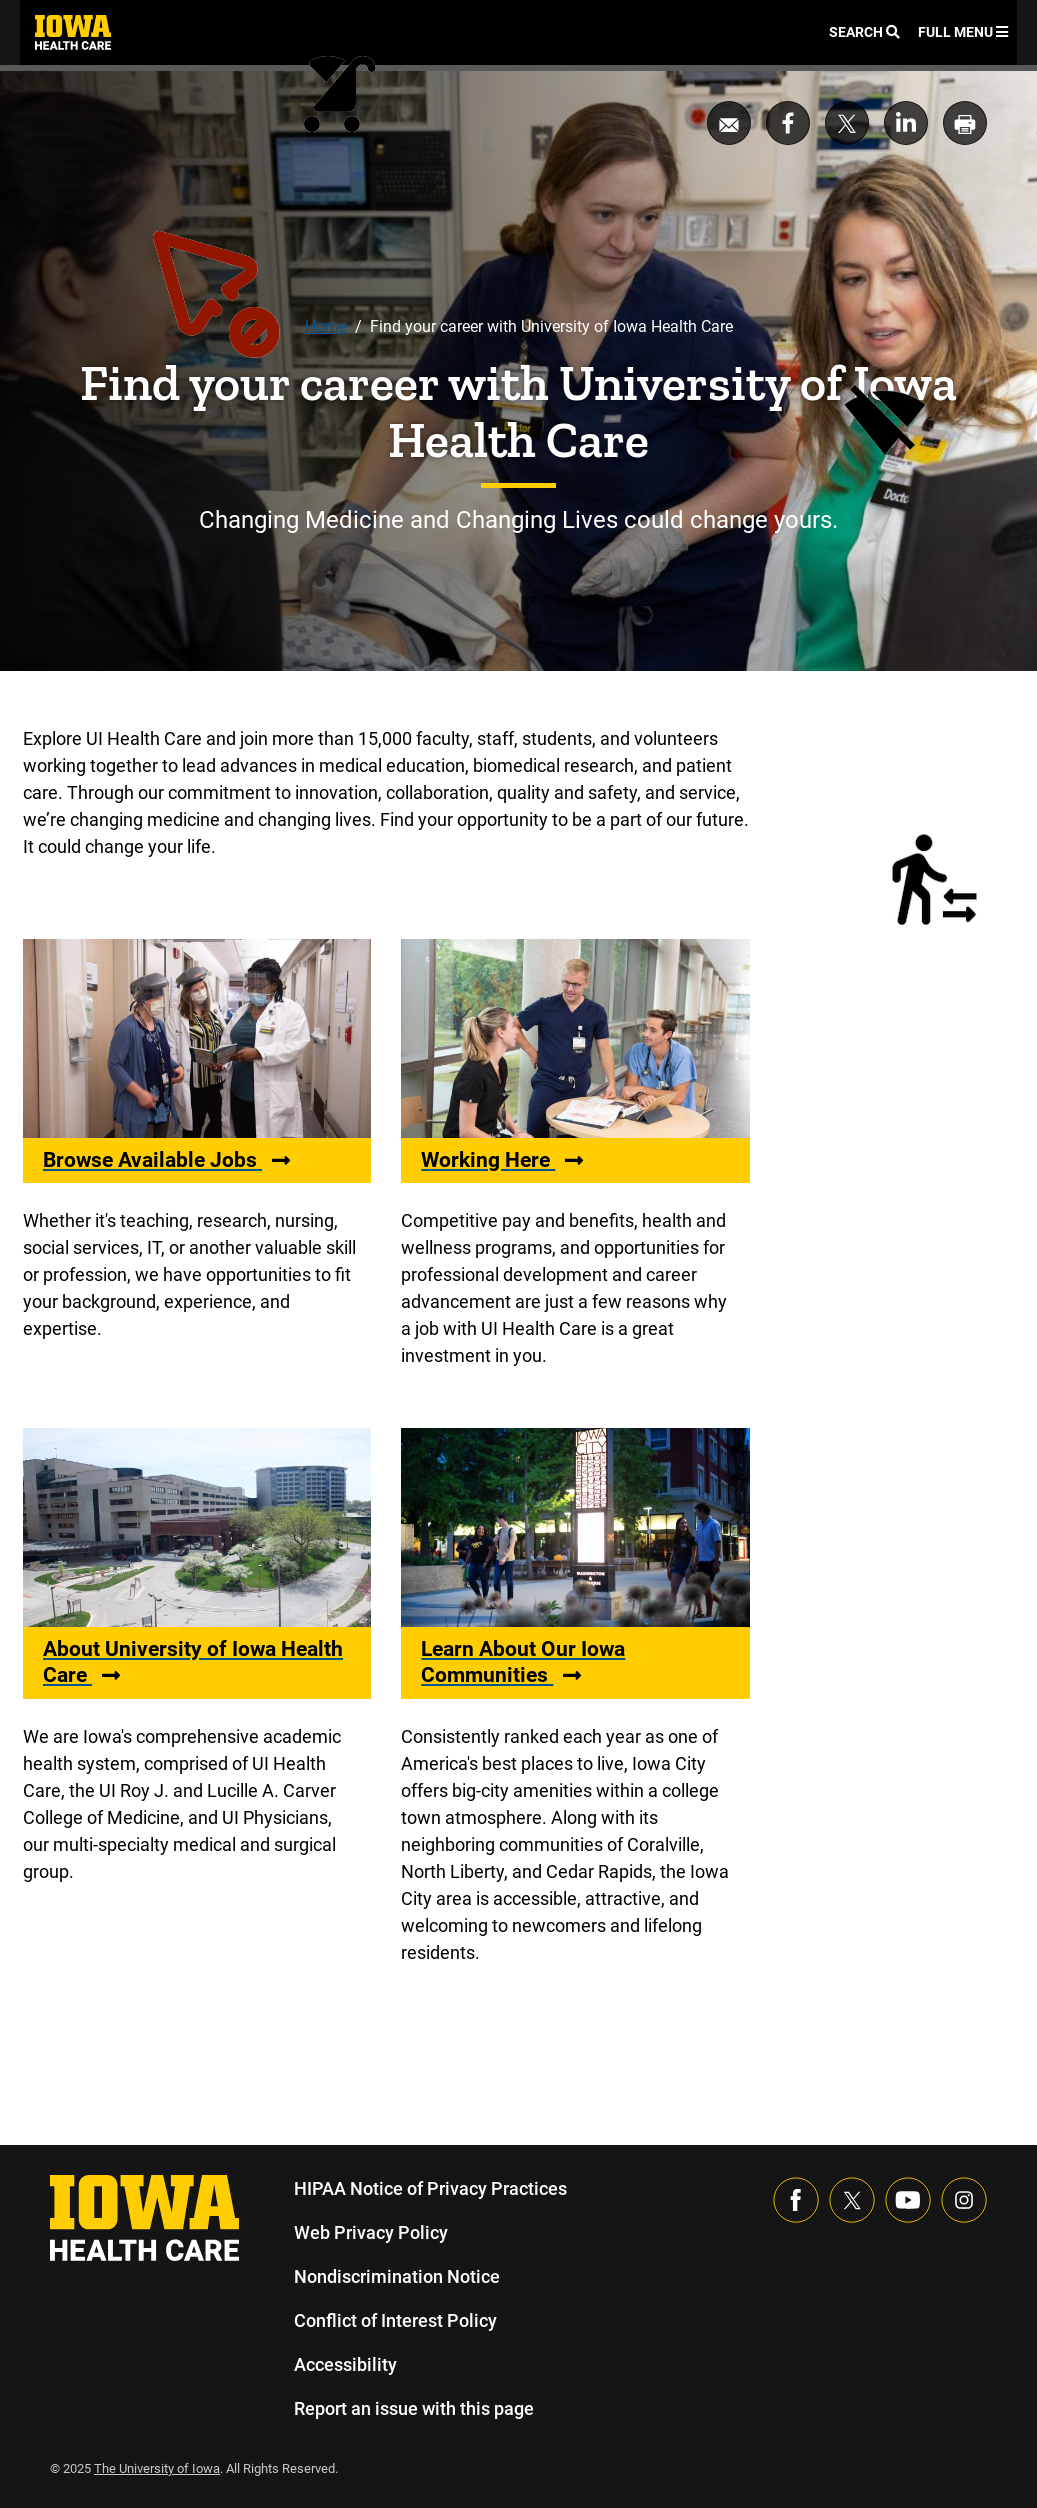 This screenshot has height=2508, width=1037. I want to click on indicates wifi is disabled or unavailable, so click(885, 422).